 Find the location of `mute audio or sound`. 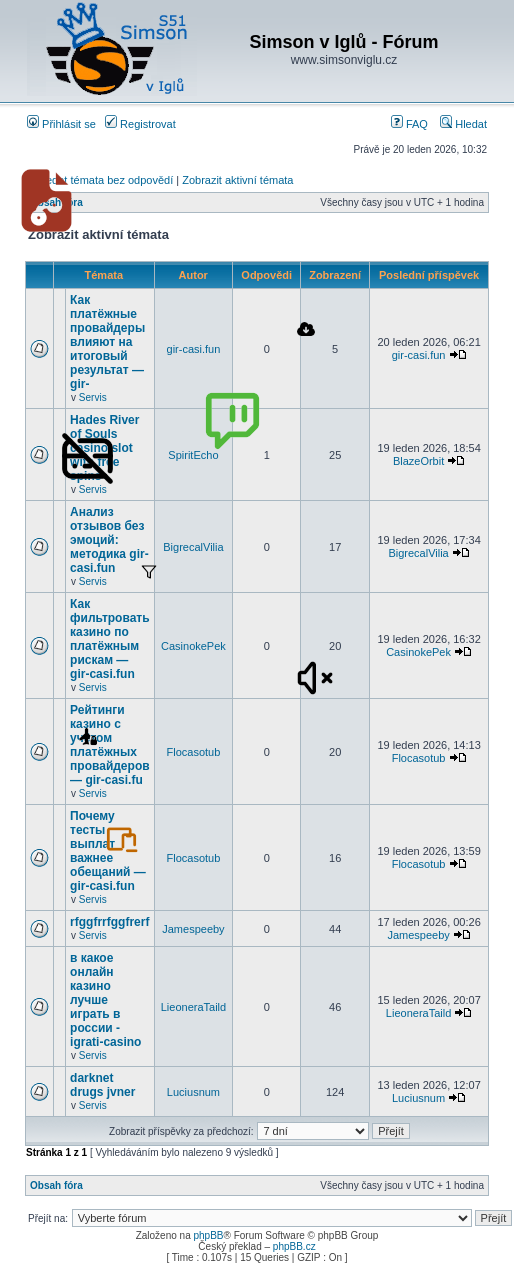

mute audio or sound is located at coordinates (316, 678).